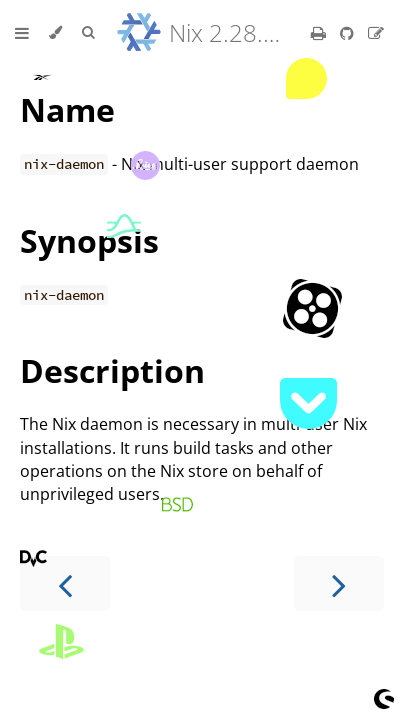 This screenshot has width=404, height=720. What do you see at coordinates (312, 308) in the screenshot?
I see `open aparat video sharing app` at bounding box center [312, 308].